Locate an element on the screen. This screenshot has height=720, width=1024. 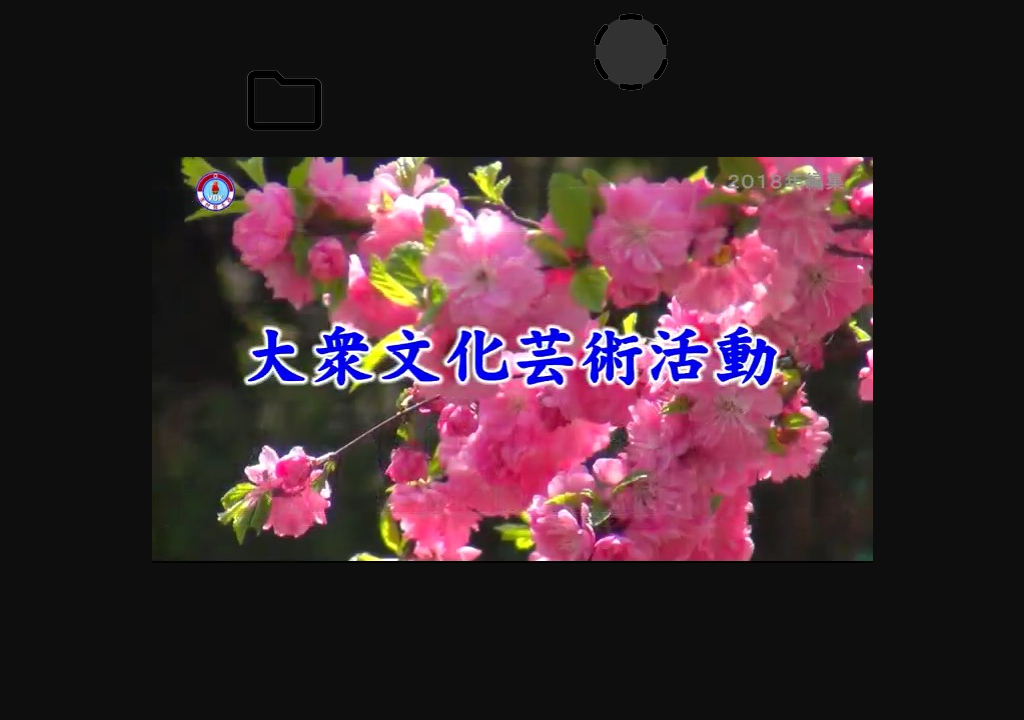
indicates loading or processing in progress is located at coordinates (631, 52).